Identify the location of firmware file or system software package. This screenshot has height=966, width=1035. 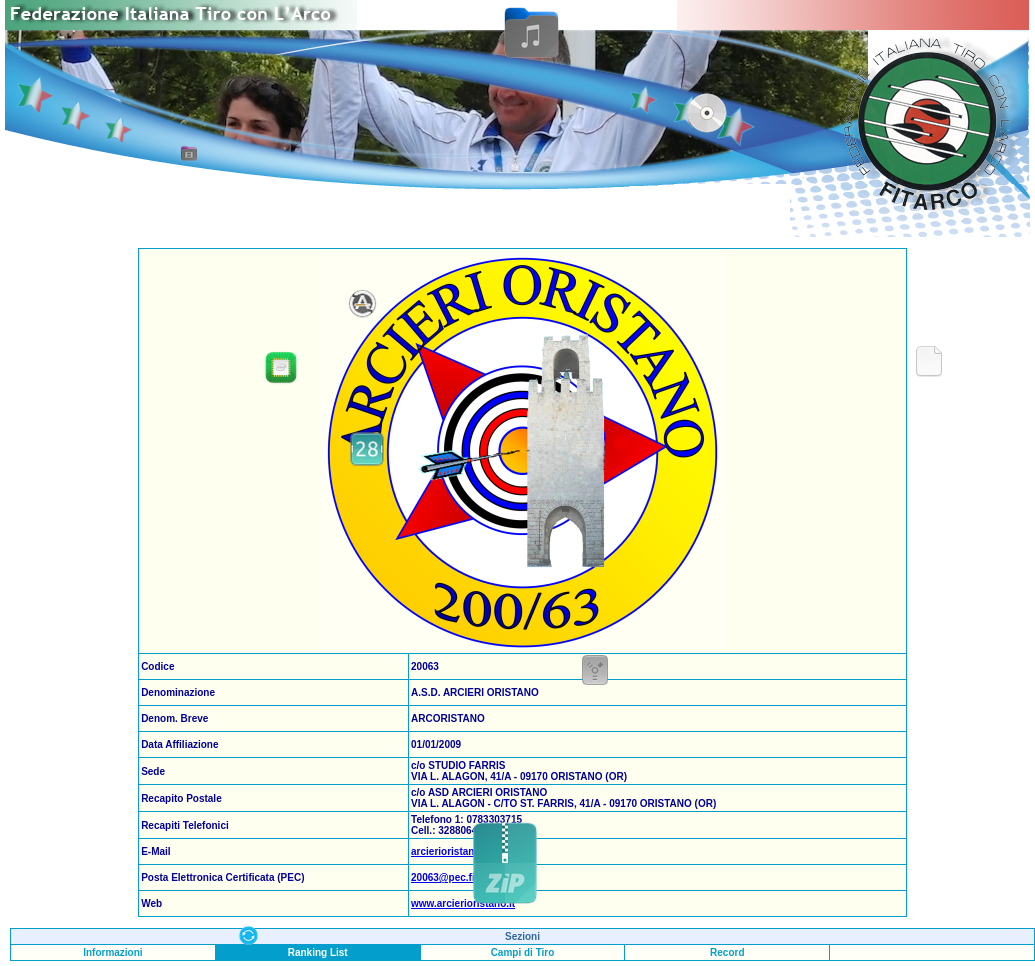
(281, 368).